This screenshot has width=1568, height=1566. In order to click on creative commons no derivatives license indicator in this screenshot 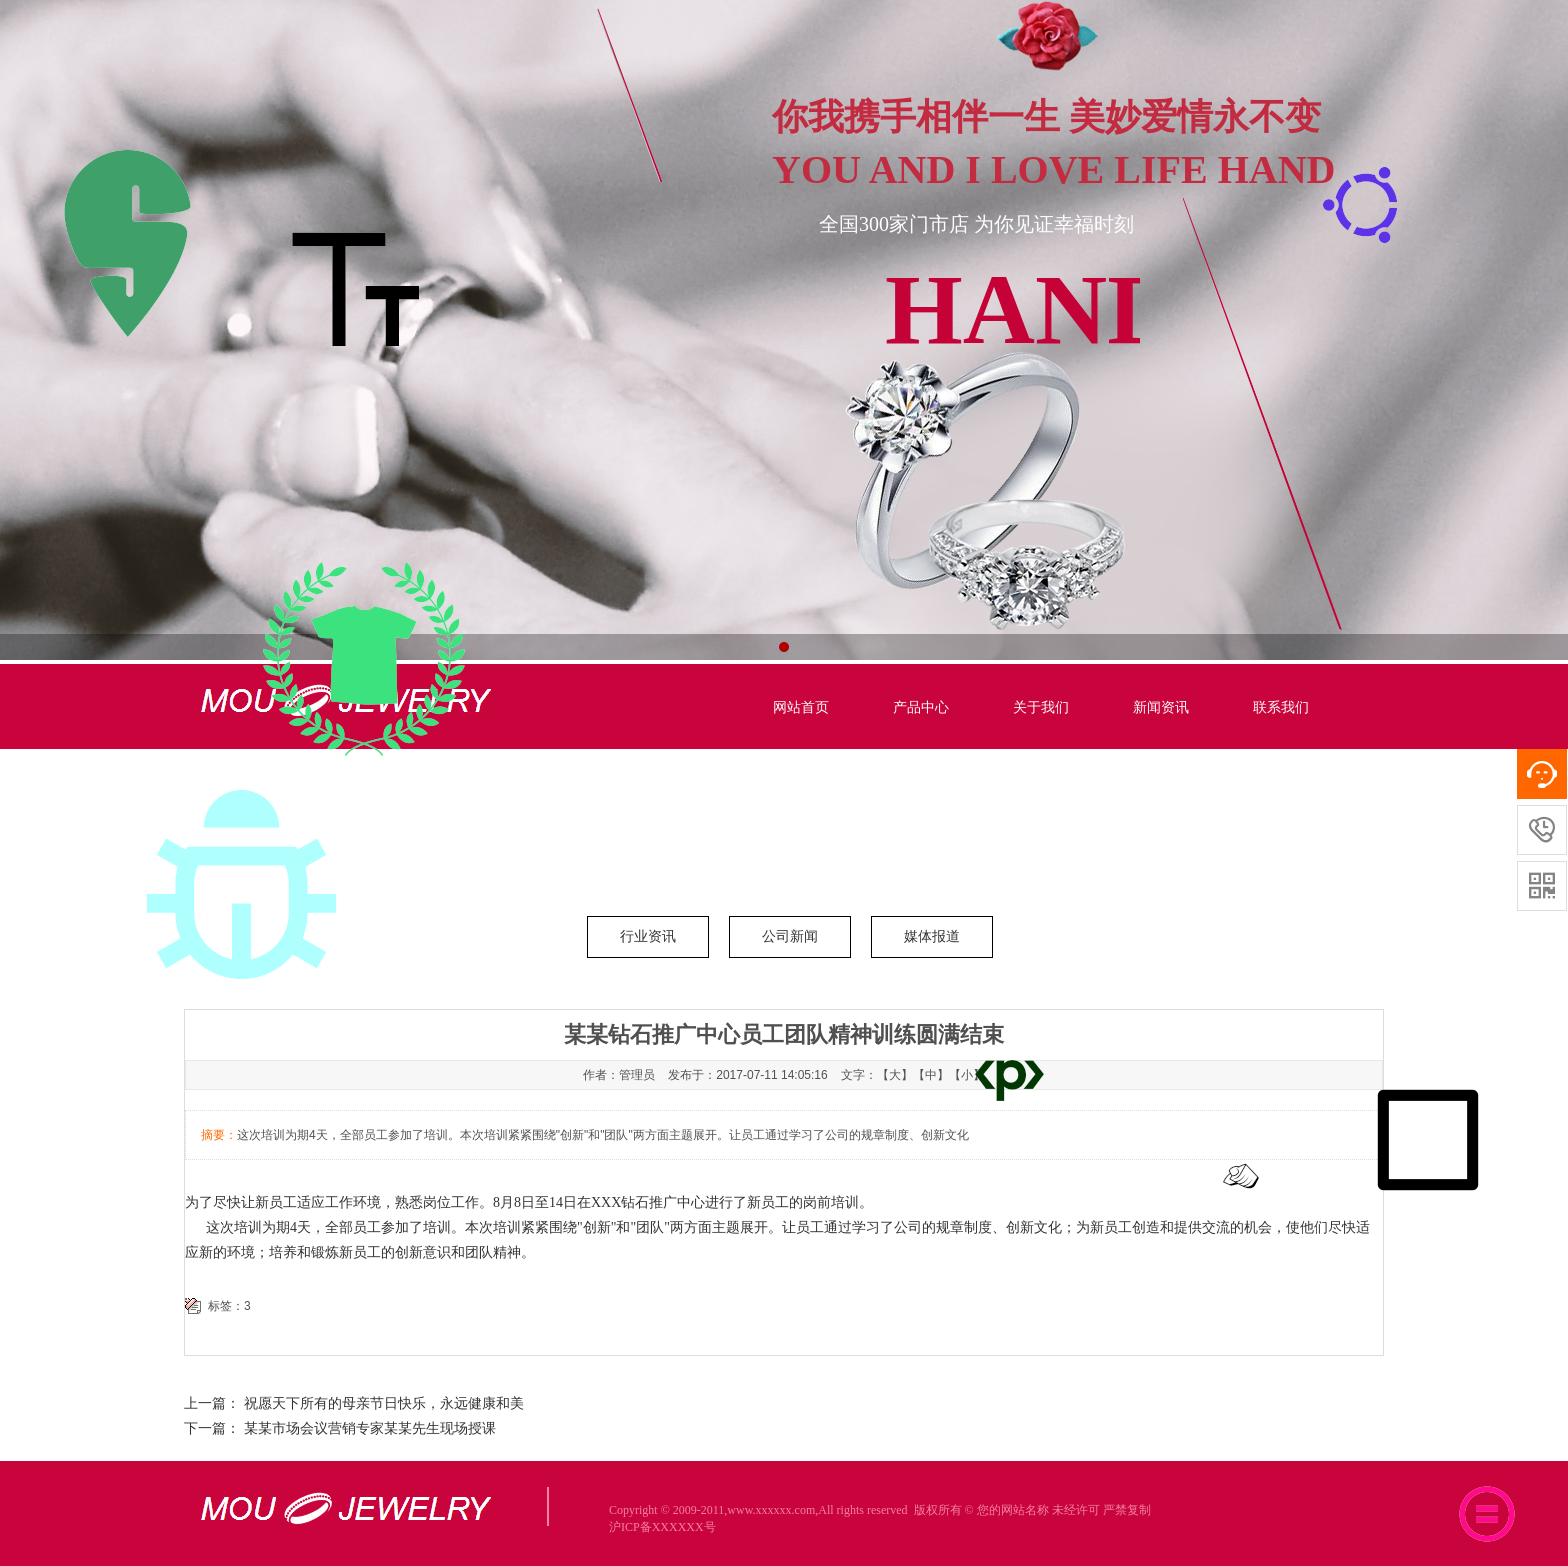, I will do `click(1487, 1514)`.